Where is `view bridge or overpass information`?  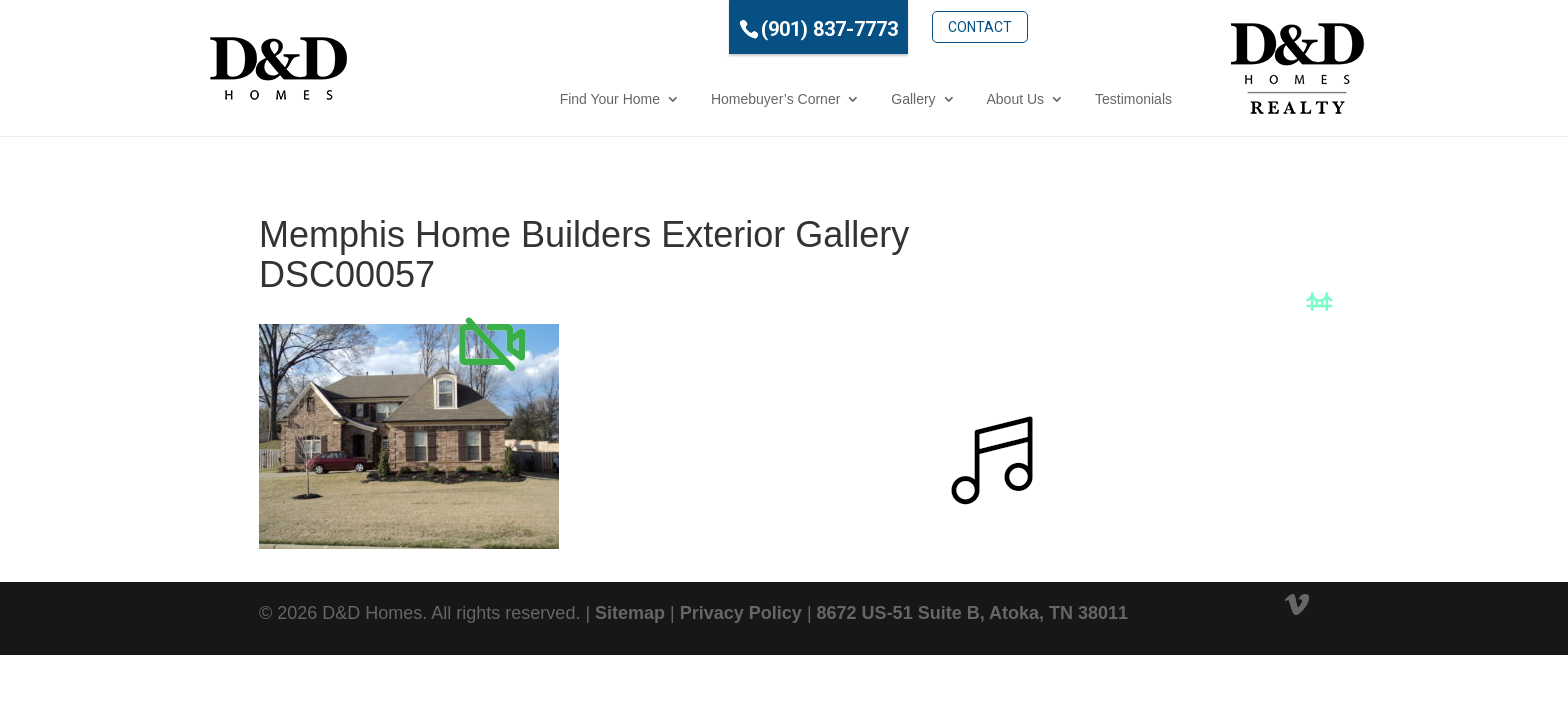
view bridge or overpass information is located at coordinates (1319, 301).